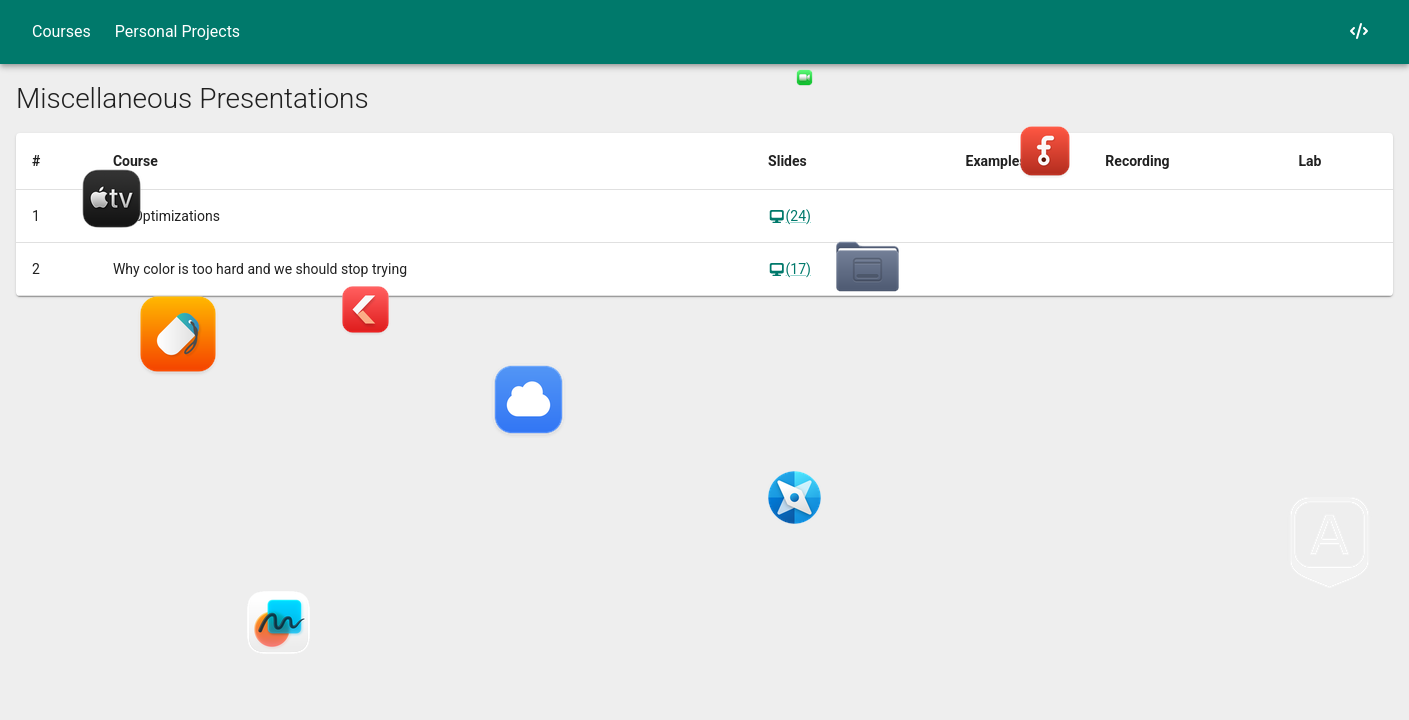  What do you see at coordinates (528, 399) in the screenshot?
I see `access cloud storage or services` at bounding box center [528, 399].